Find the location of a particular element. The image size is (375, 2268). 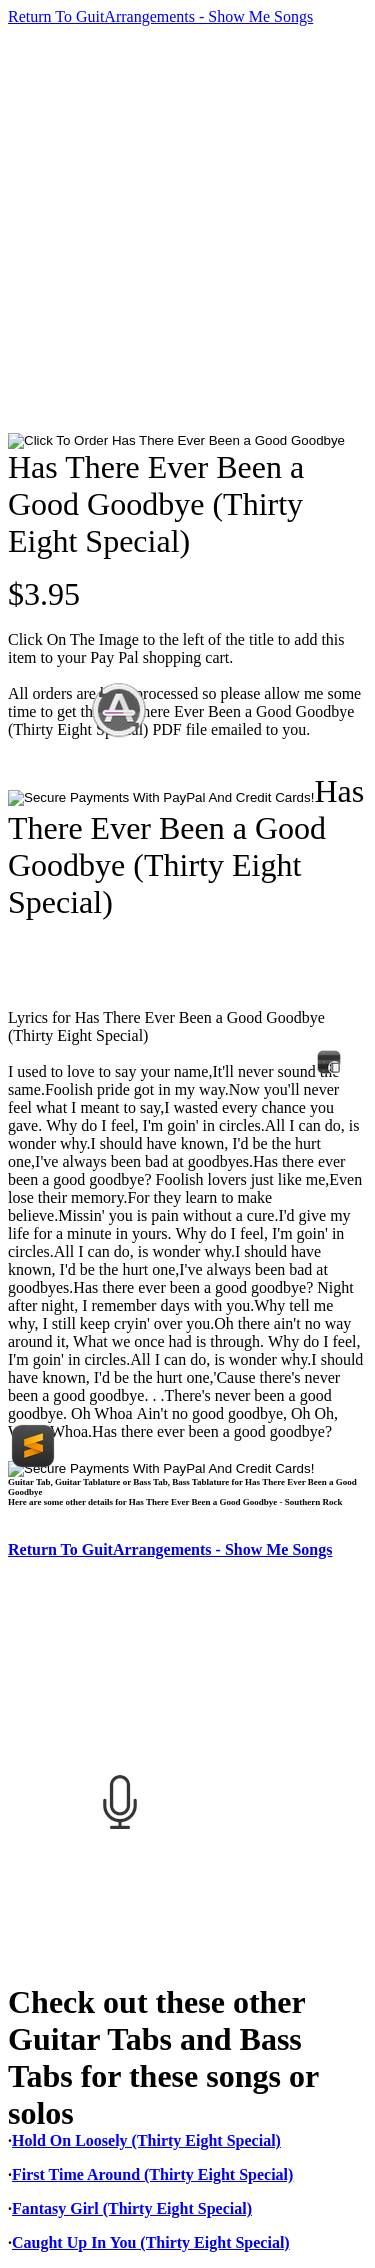

open the software update manager is located at coordinates (119, 710).